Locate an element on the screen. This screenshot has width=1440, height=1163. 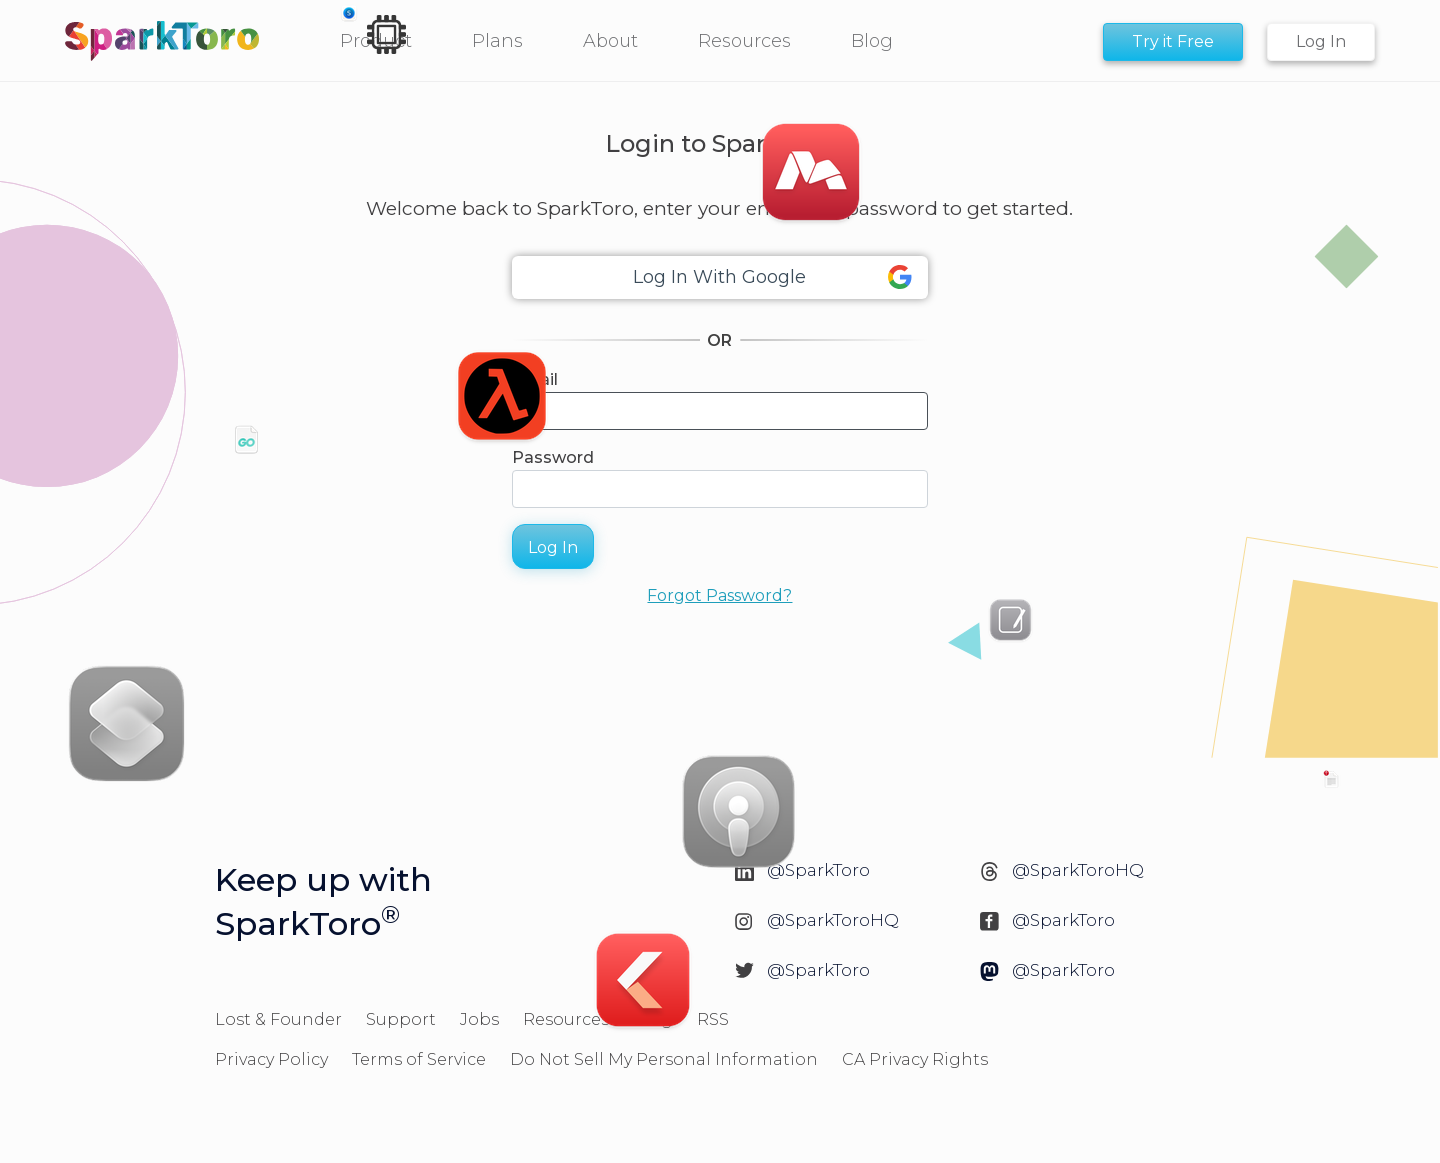
a Go programming language source file is located at coordinates (246, 439).